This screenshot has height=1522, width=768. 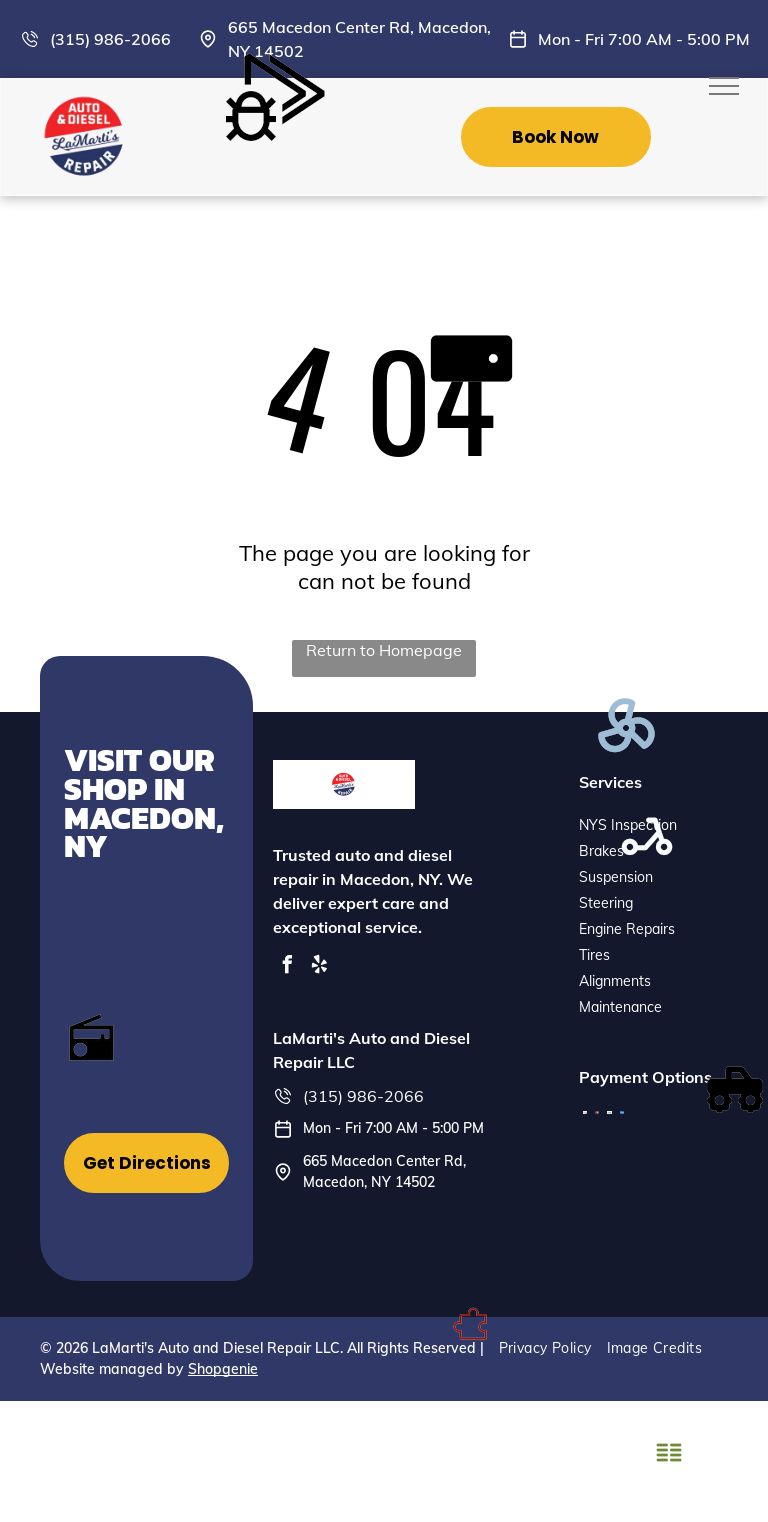 I want to click on open radio or audio streaming, so click(x=91, y=1038).